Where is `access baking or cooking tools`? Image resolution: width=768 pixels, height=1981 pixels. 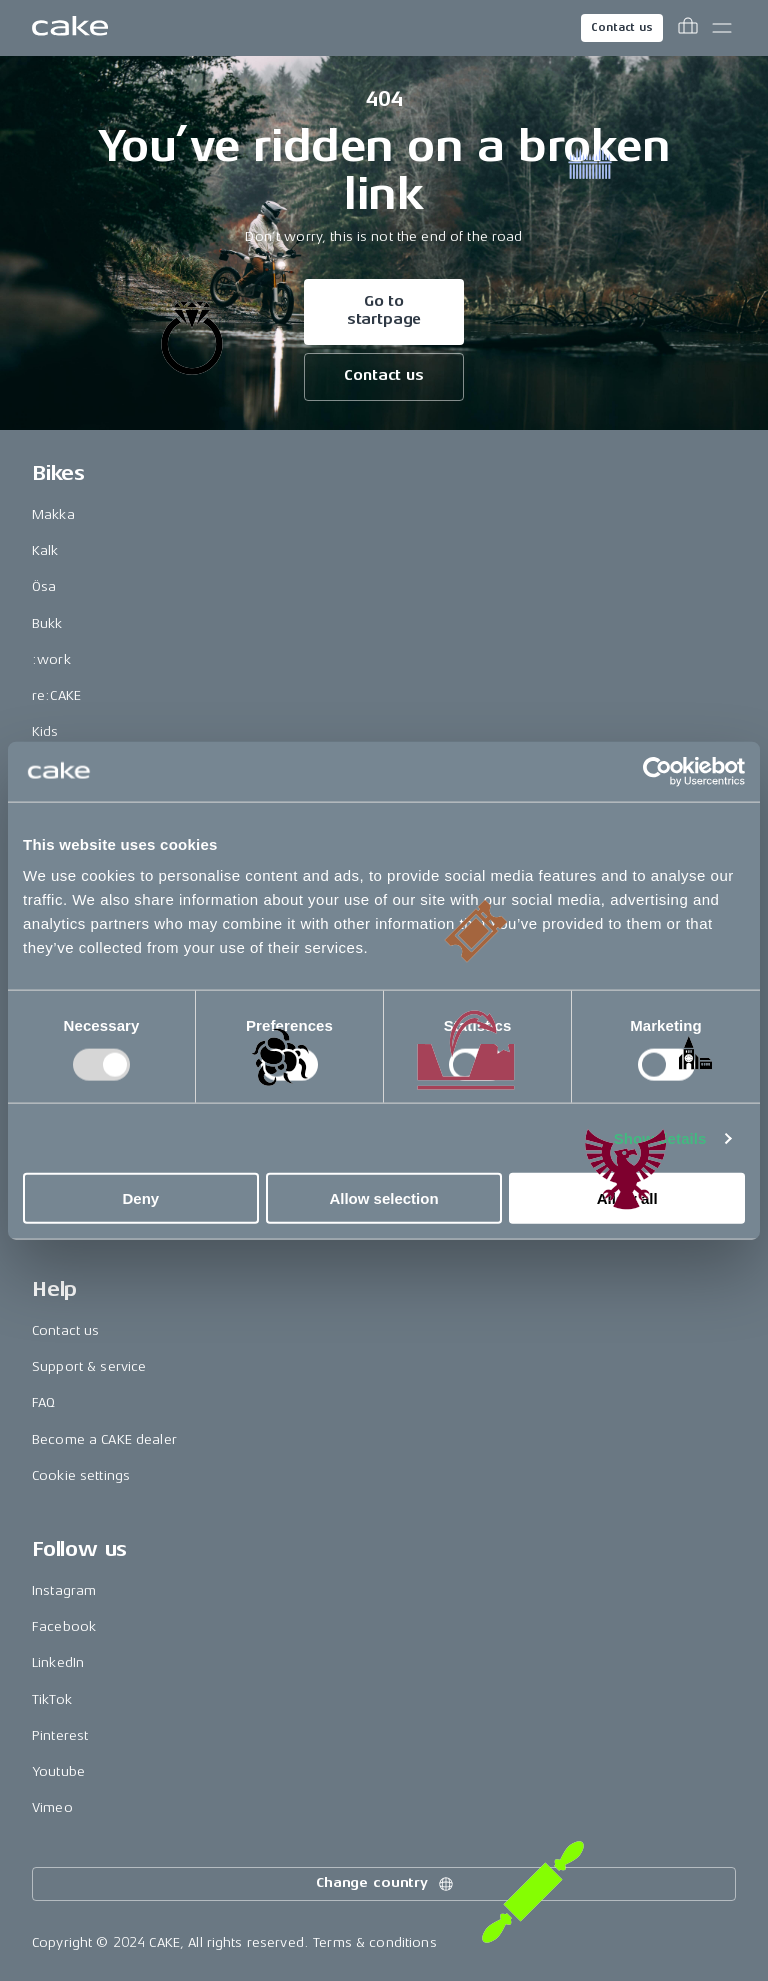
access baking or cooking tools is located at coordinates (533, 1892).